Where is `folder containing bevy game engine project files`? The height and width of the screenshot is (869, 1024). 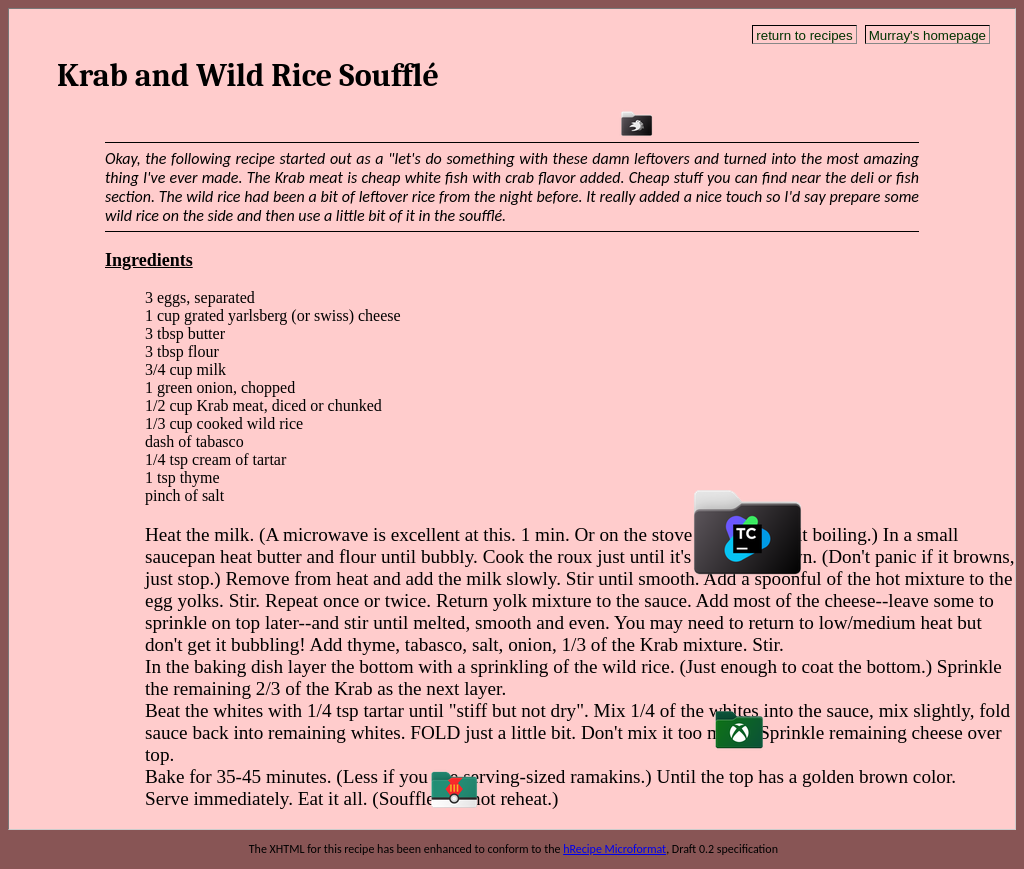 folder containing bevy game engine project files is located at coordinates (636, 124).